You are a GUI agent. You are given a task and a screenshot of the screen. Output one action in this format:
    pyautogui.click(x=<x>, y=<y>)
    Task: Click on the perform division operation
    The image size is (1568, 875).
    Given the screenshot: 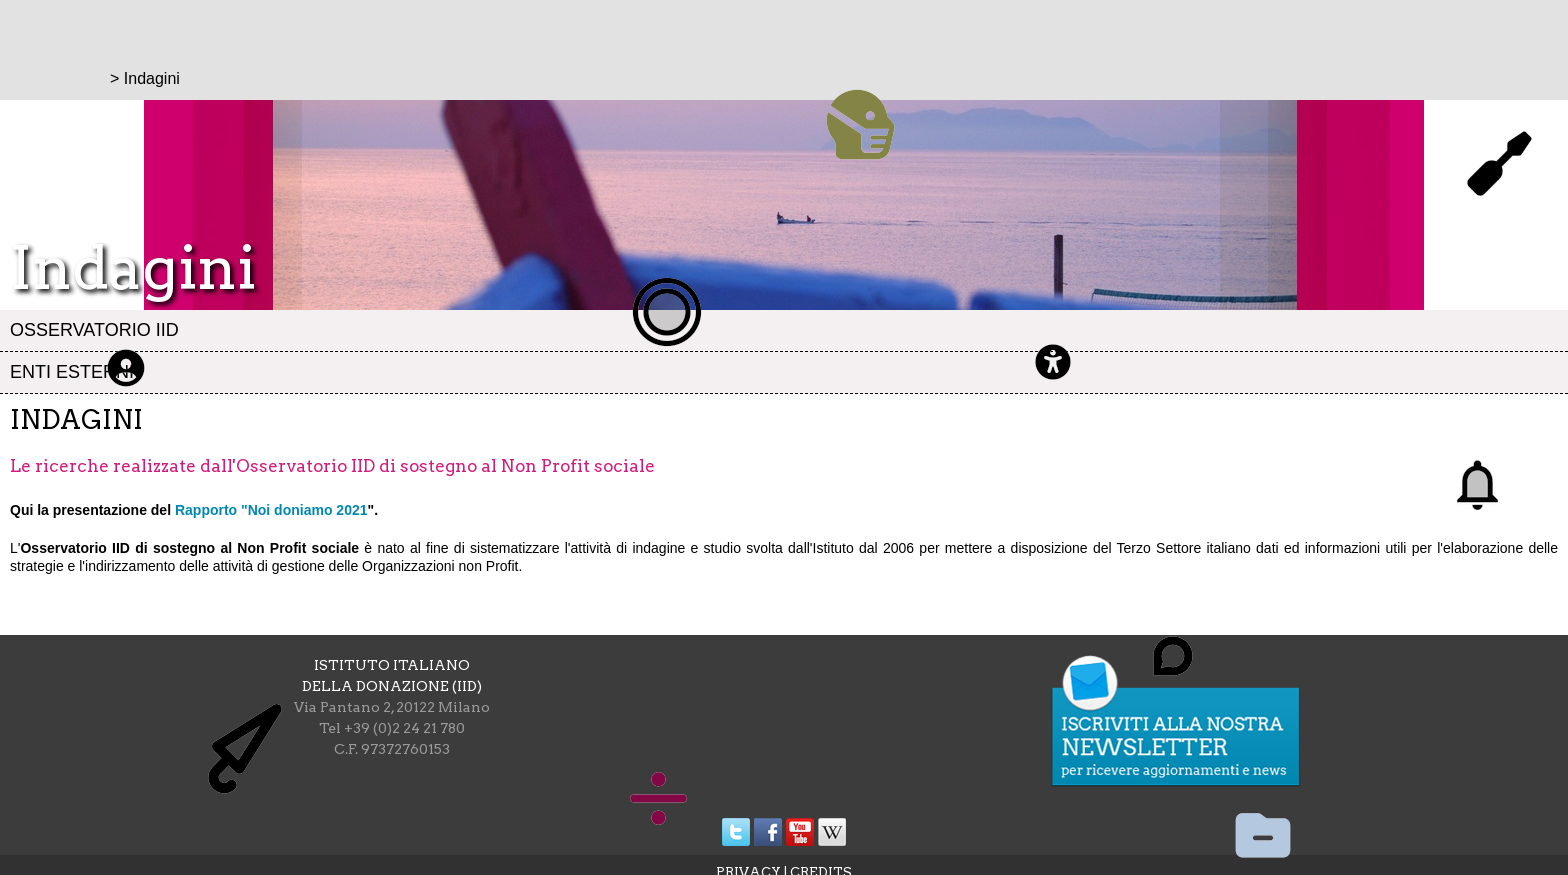 What is the action you would take?
    pyautogui.click(x=658, y=798)
    